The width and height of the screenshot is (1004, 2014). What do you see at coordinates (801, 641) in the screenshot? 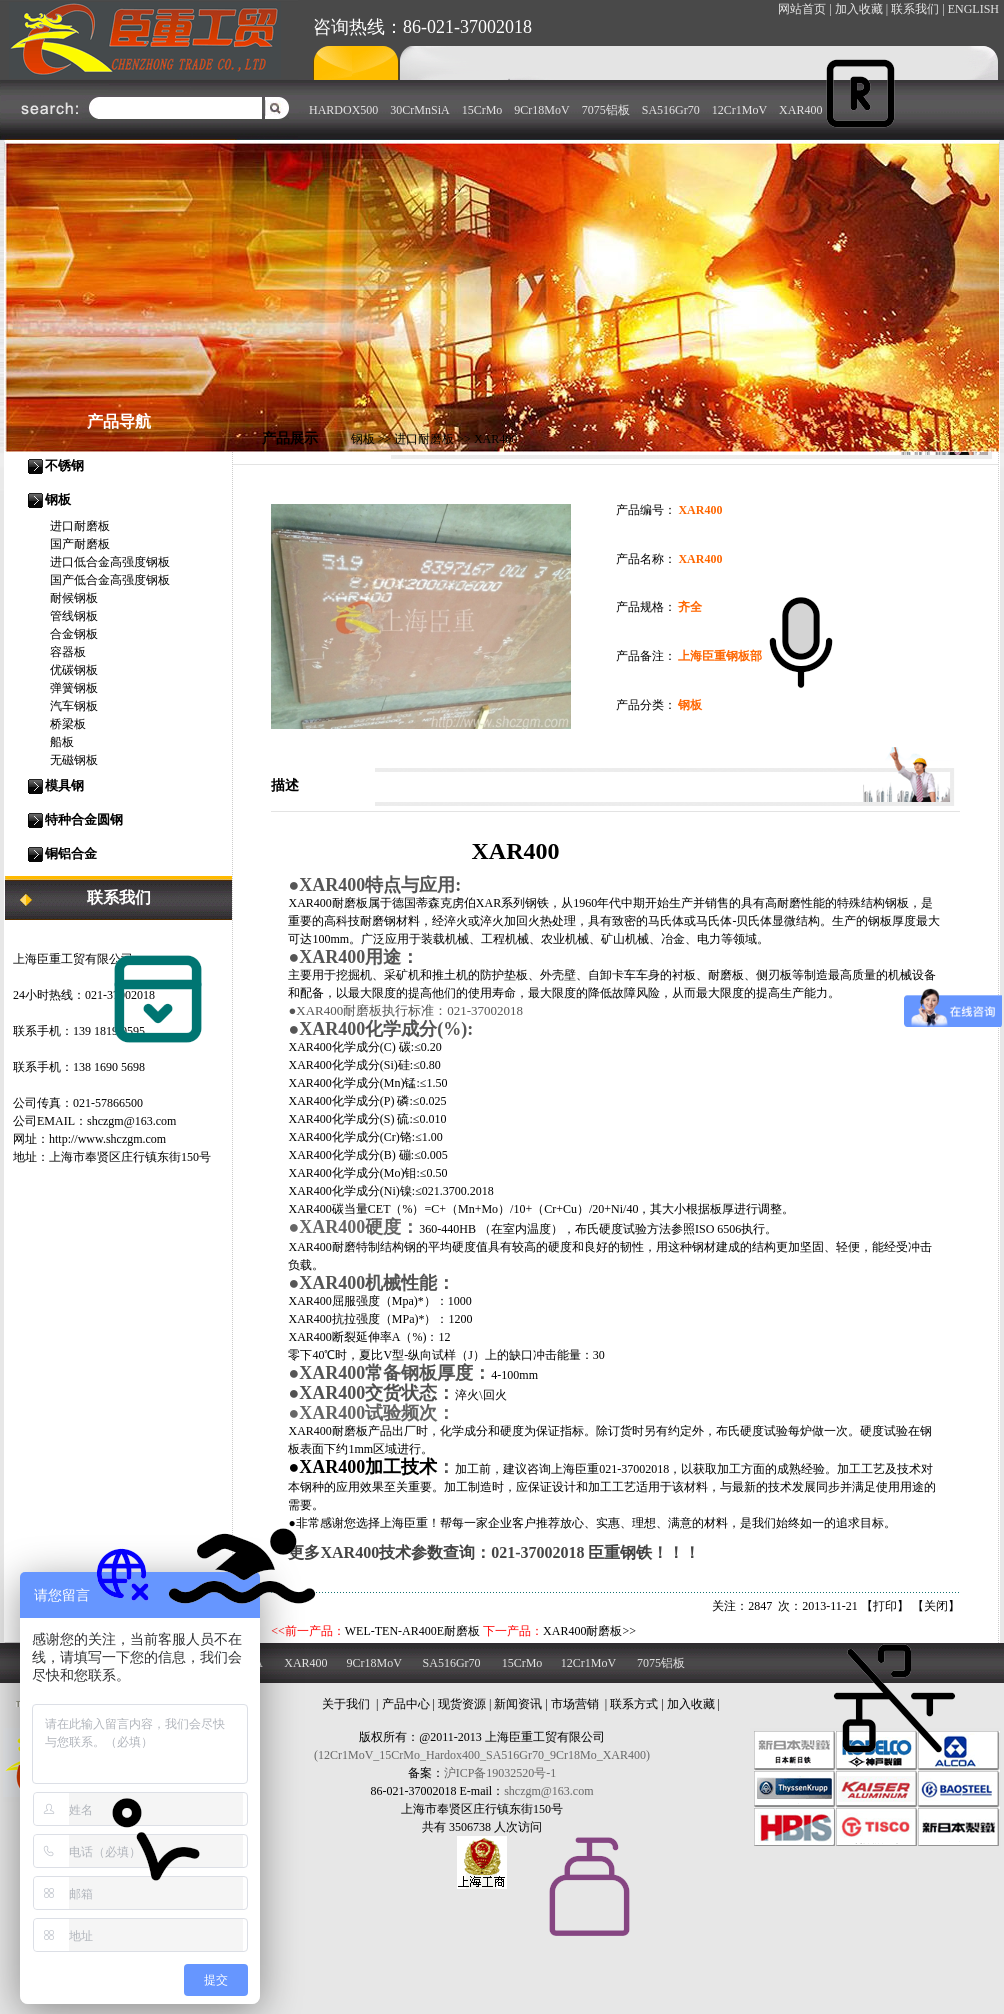
I see `tap to start voice recording` at bounding box center [801, 641].